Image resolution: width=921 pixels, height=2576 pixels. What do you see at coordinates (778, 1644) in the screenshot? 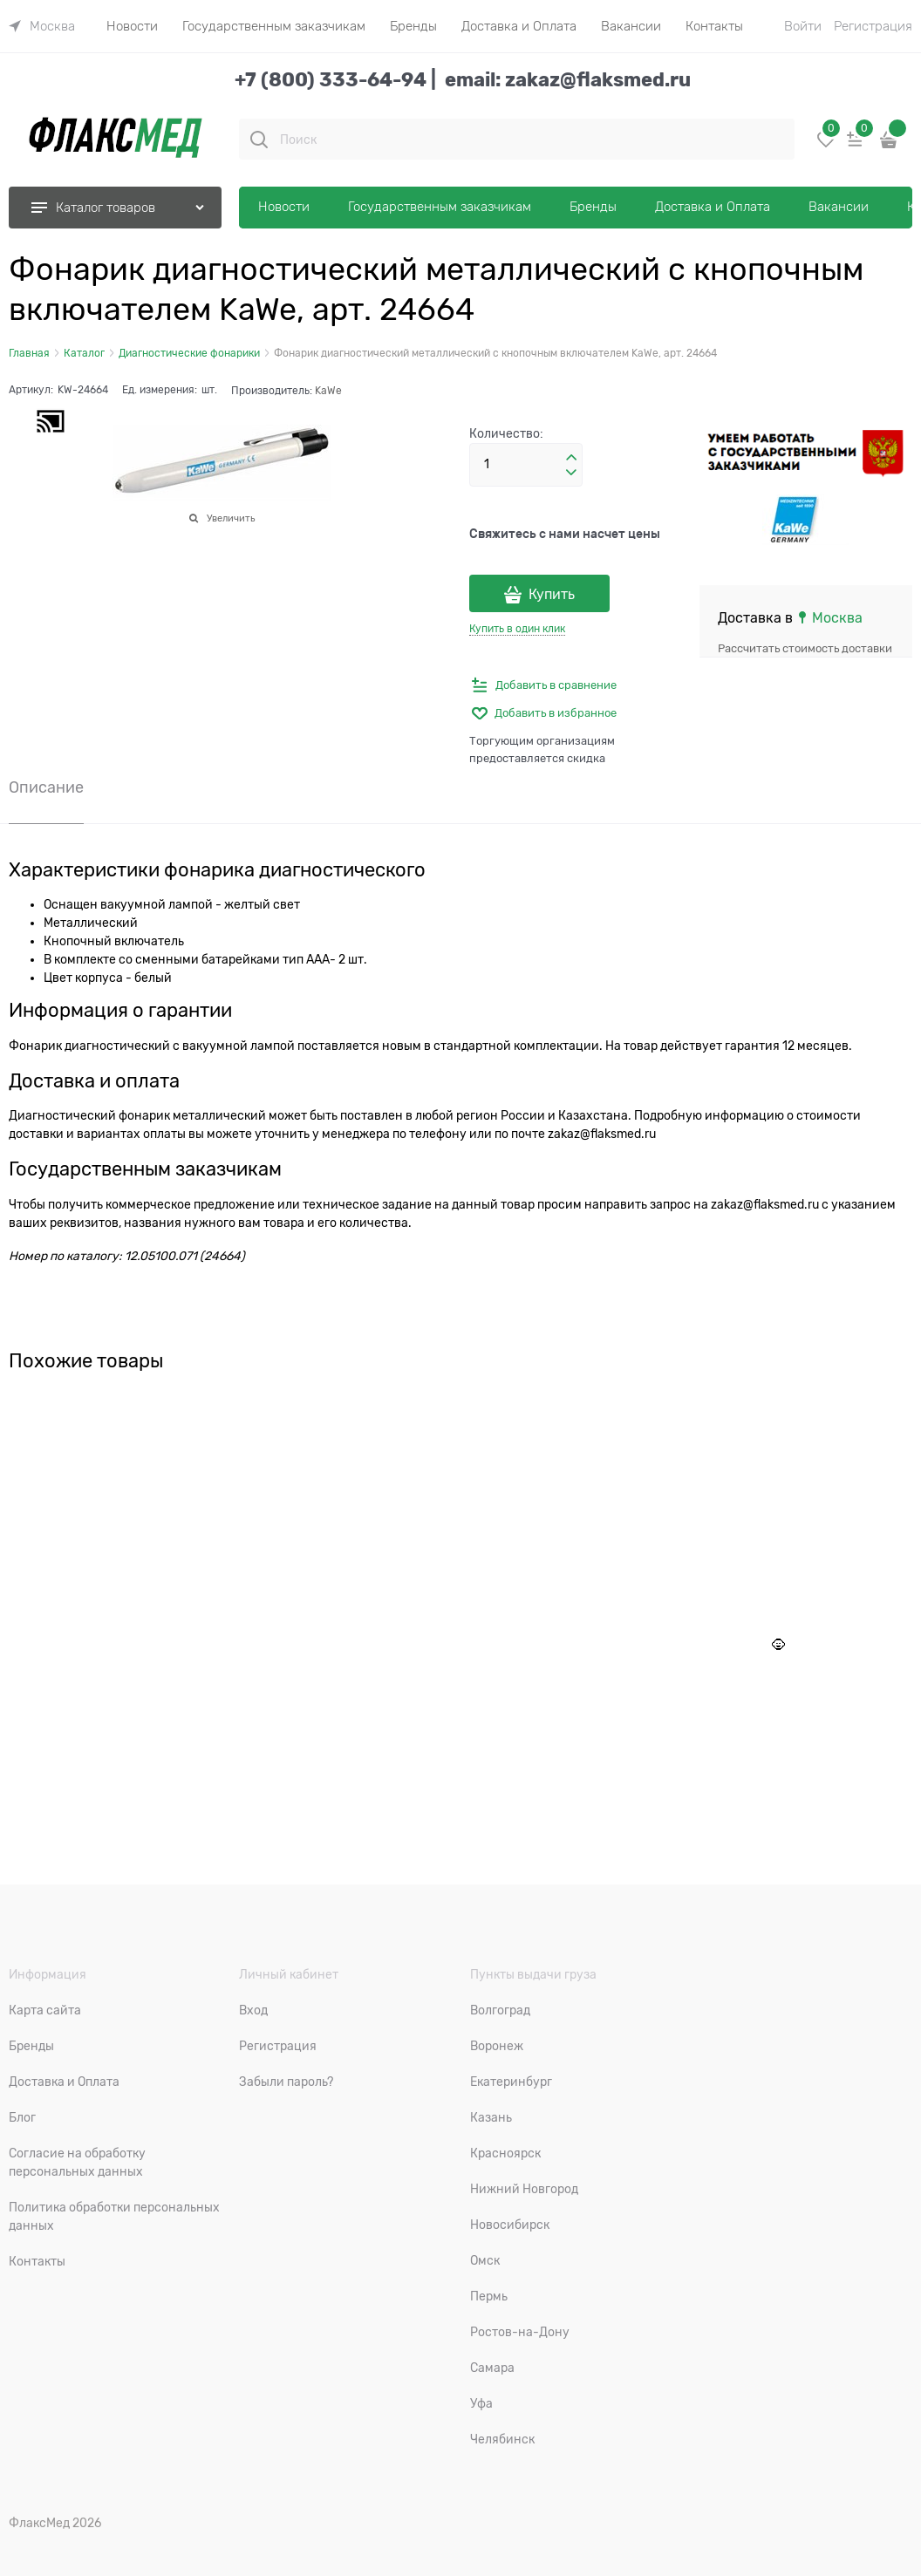
I see `access child-friendly or family mode` at bounding box center [778, 1644].